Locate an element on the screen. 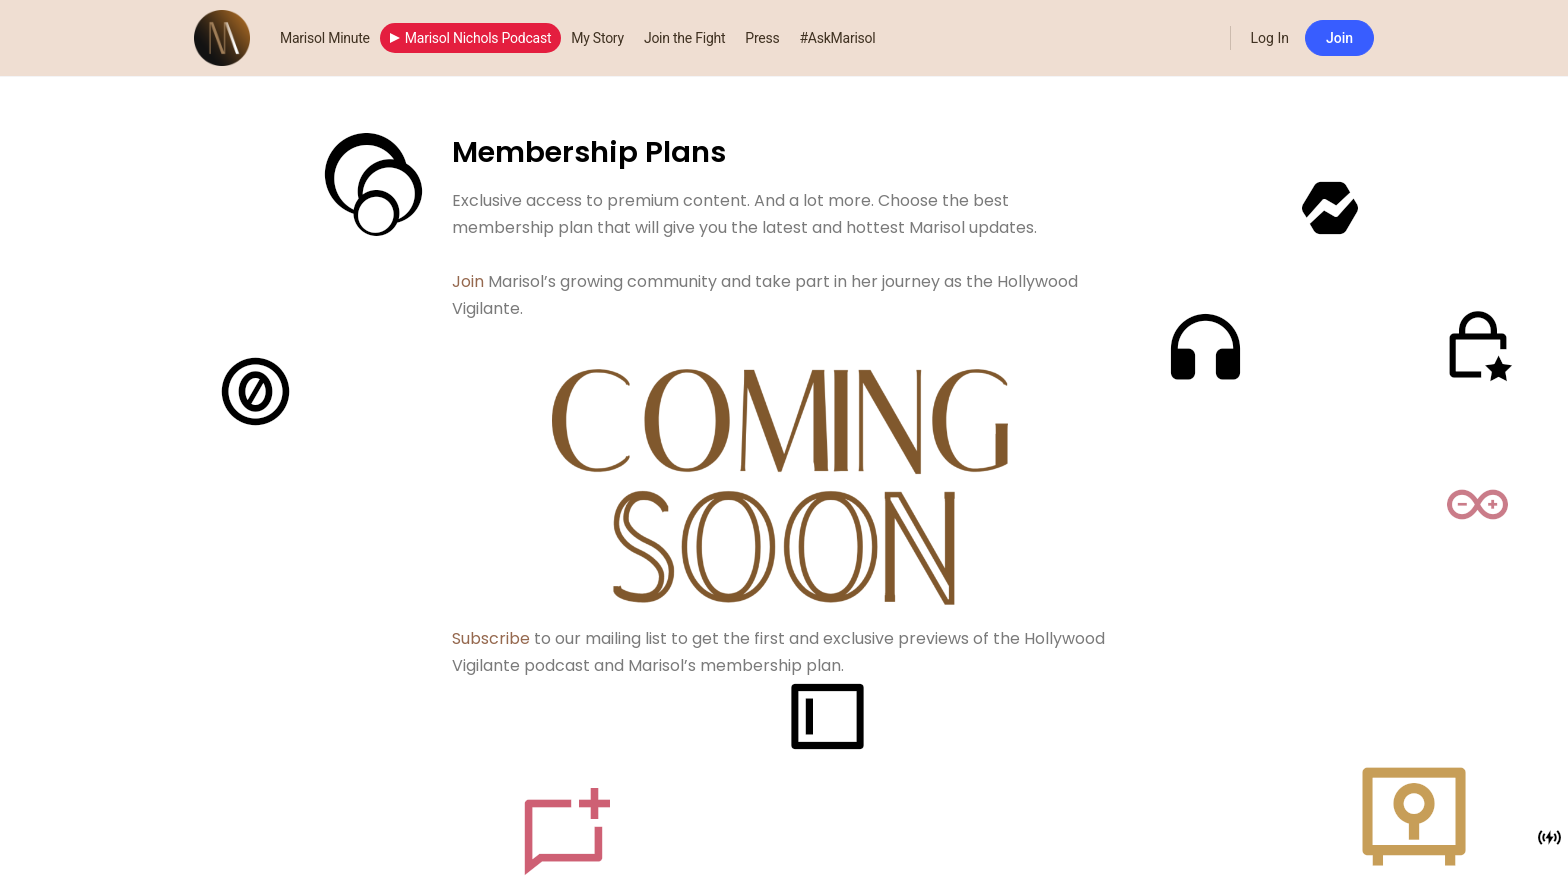 Image resolution: width=1568 pixels, height=892 pixels. start a new chat conversation is located at coordinates (563, 834).